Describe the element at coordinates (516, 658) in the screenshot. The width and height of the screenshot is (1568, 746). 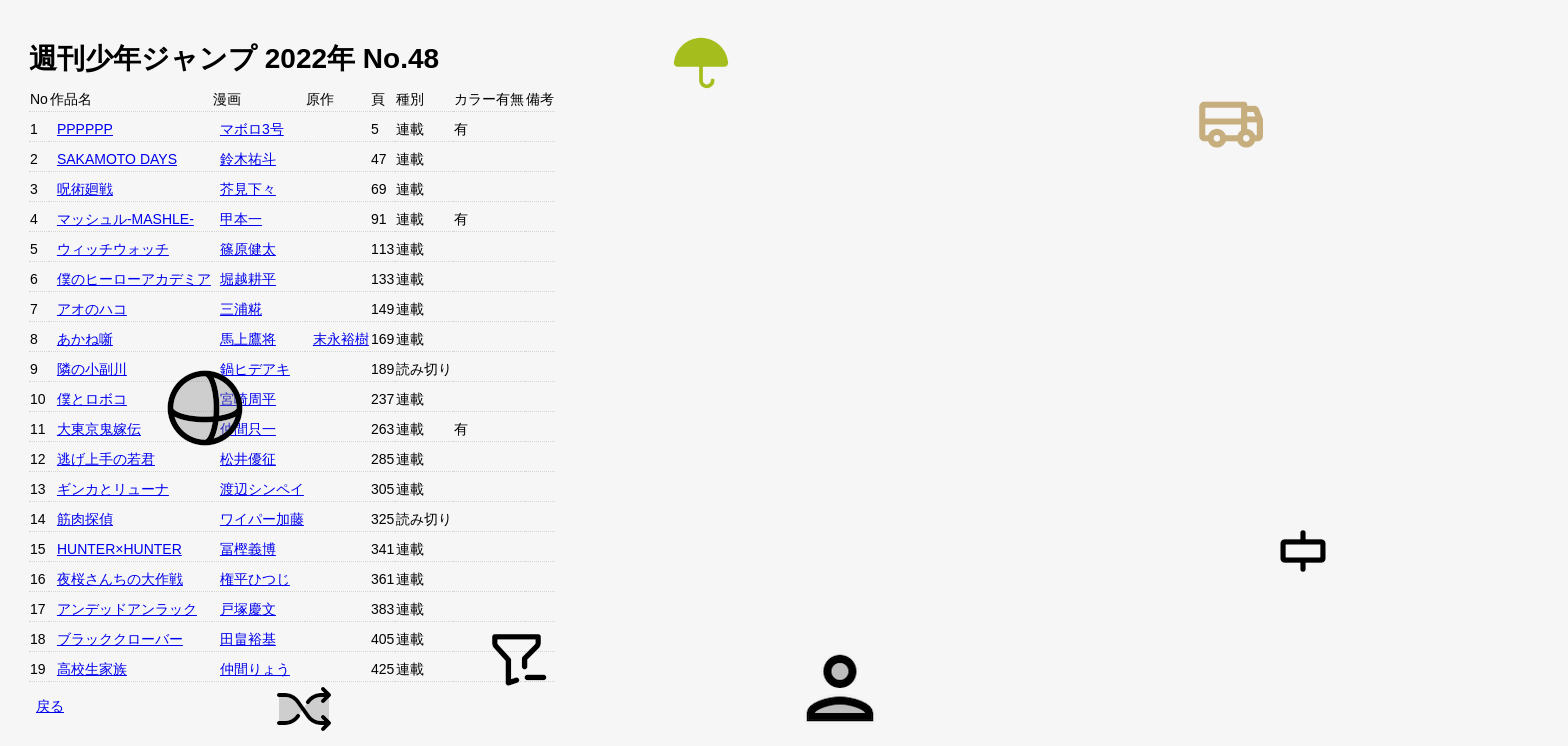
I see `remove a filter from current view` at that location.